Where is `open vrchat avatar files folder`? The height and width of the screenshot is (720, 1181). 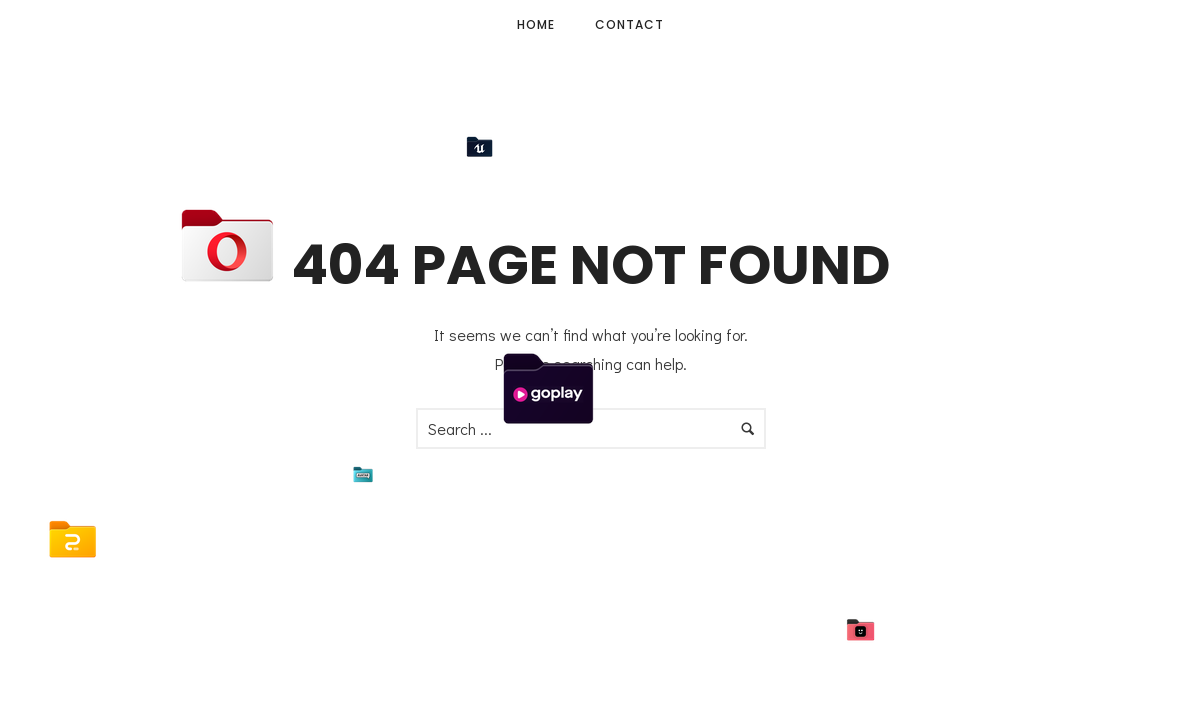
open vrchat avatar files folder is located at coordinates (363, 475).